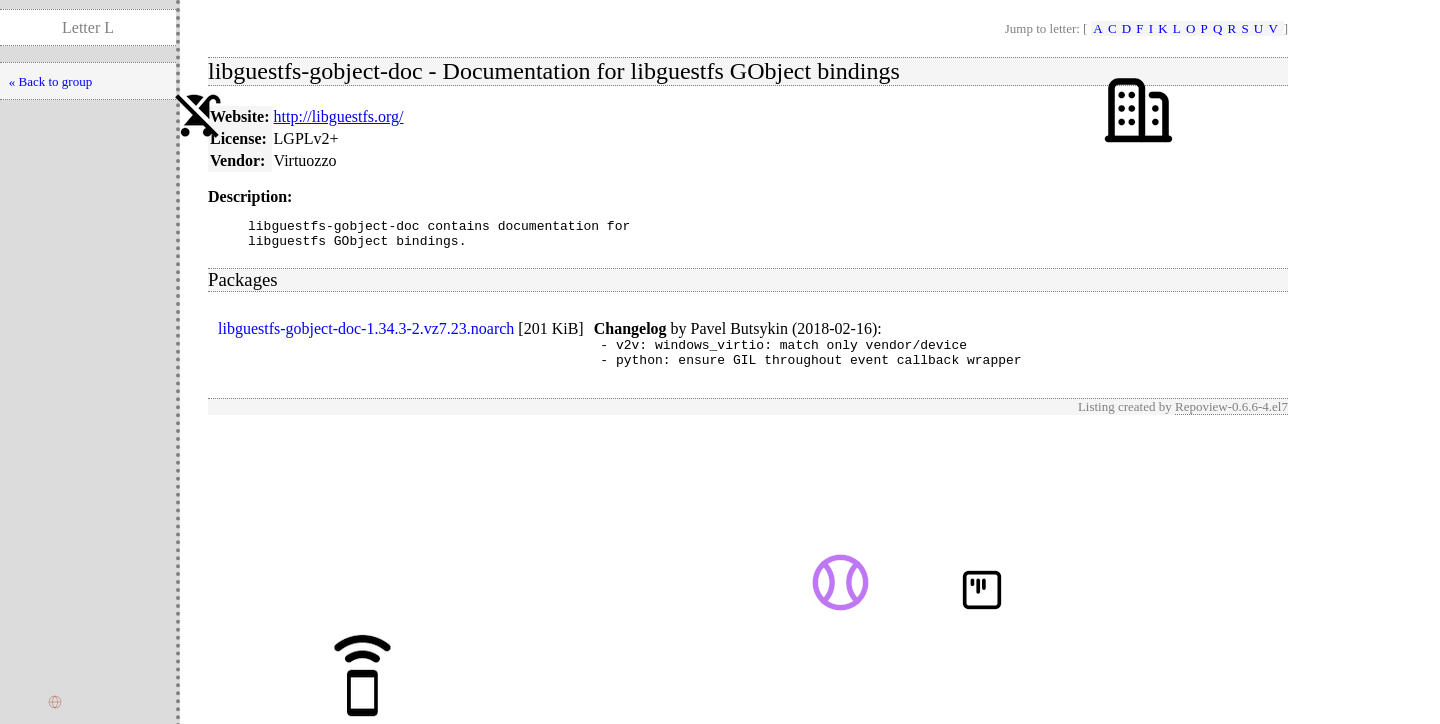 This screenshot has height=724, width=1440. Describe the element at coordinates (1138, 108) in the screenshot. I see `view nearby buildings or properties` at that location.